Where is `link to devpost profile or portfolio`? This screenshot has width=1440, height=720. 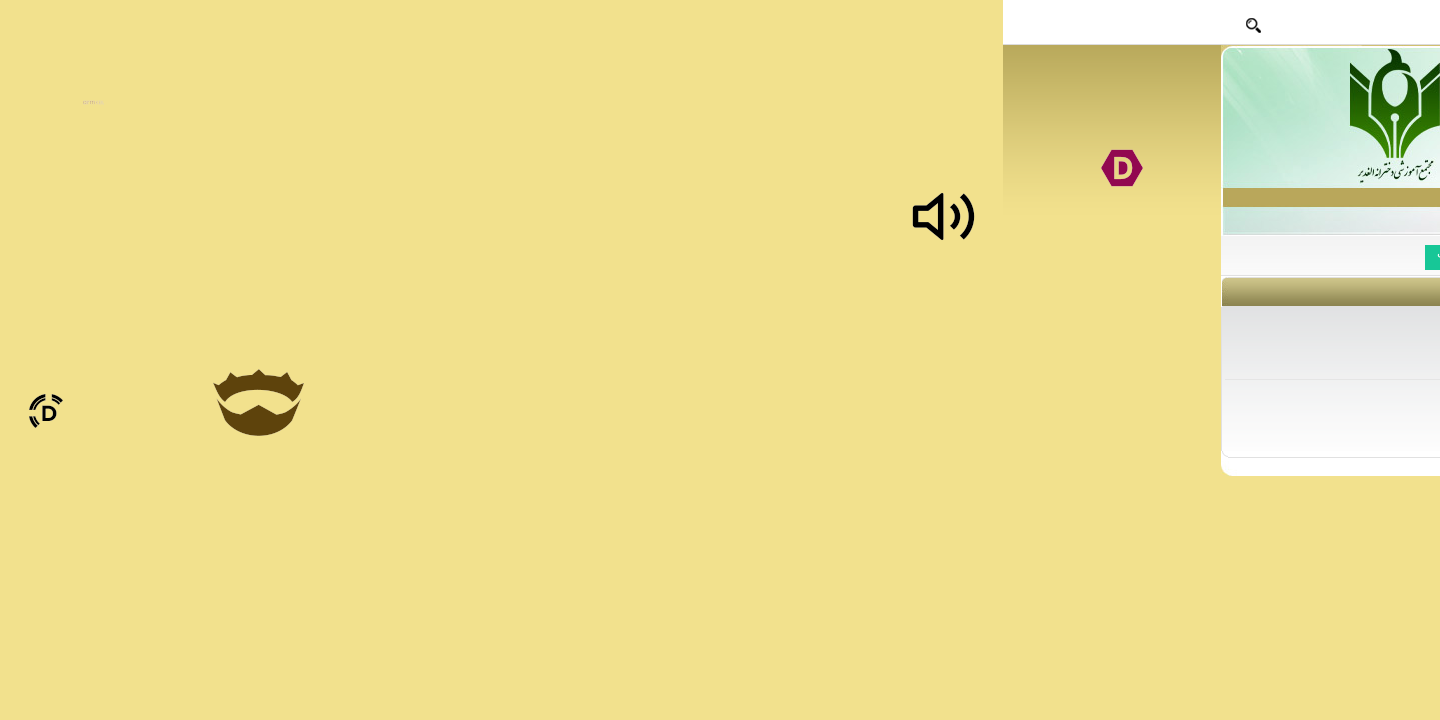
link to devpost profile or portfolio is located at coordinates (1122, 168).